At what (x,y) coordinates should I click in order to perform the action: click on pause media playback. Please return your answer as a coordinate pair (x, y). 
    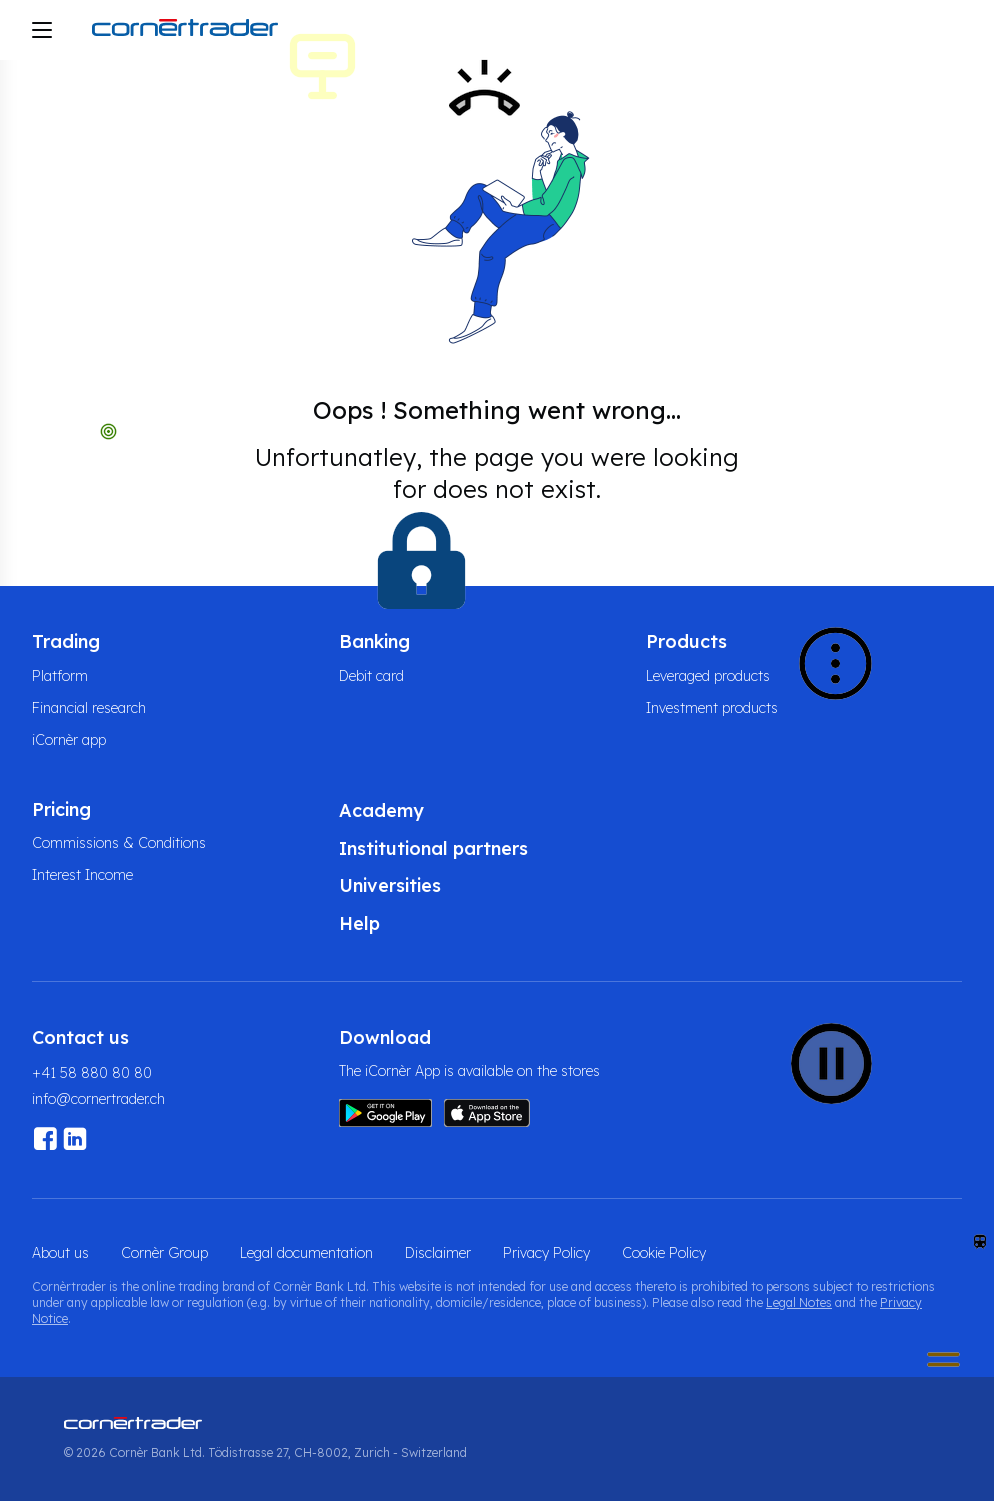
    Looking at the image, I should click on (831, 1063).